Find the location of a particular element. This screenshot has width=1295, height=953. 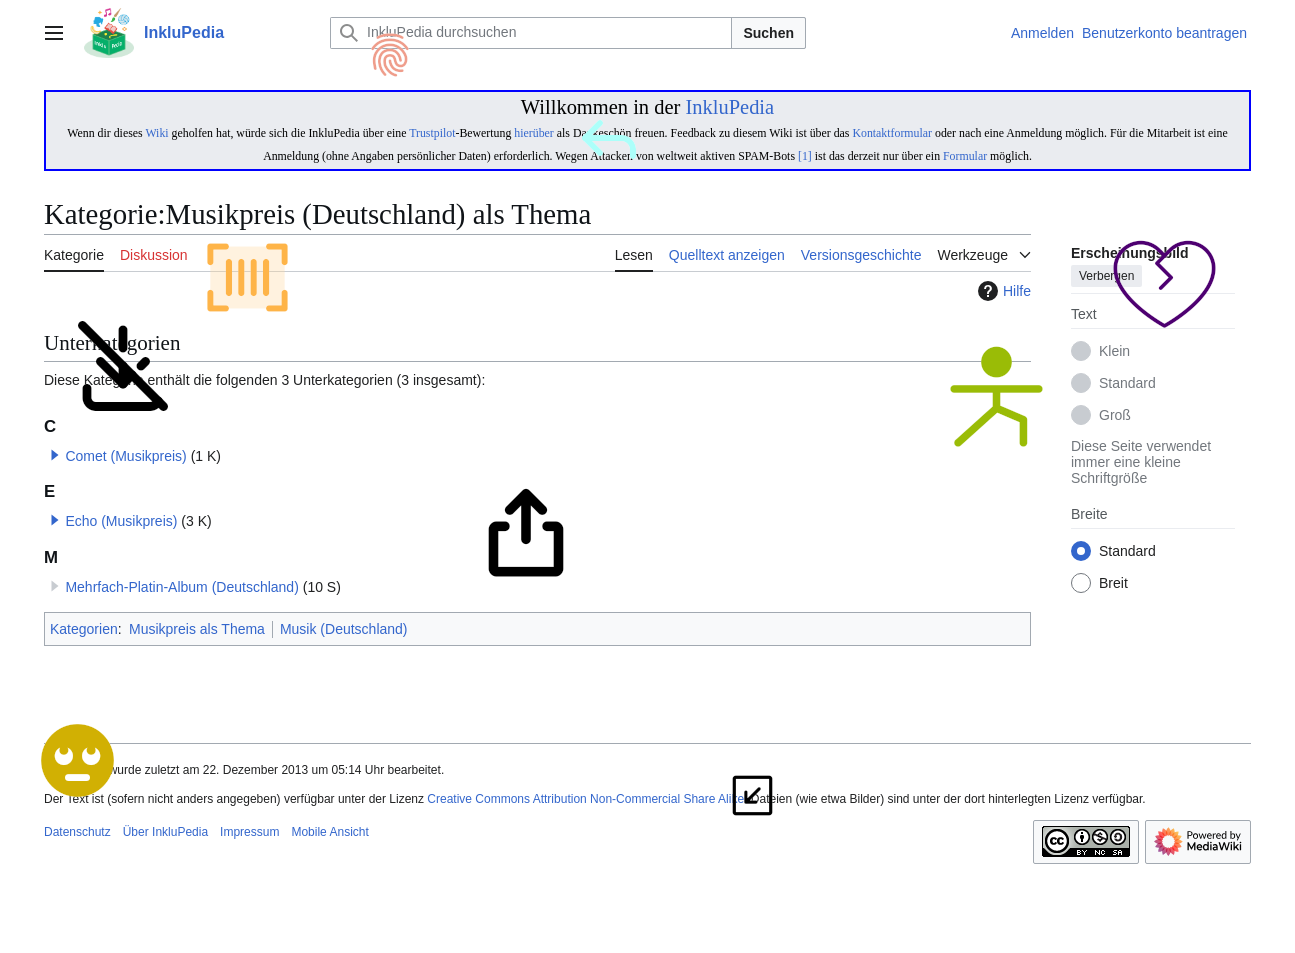

authenticate with fingerprint is located at coordinates (390, 55).